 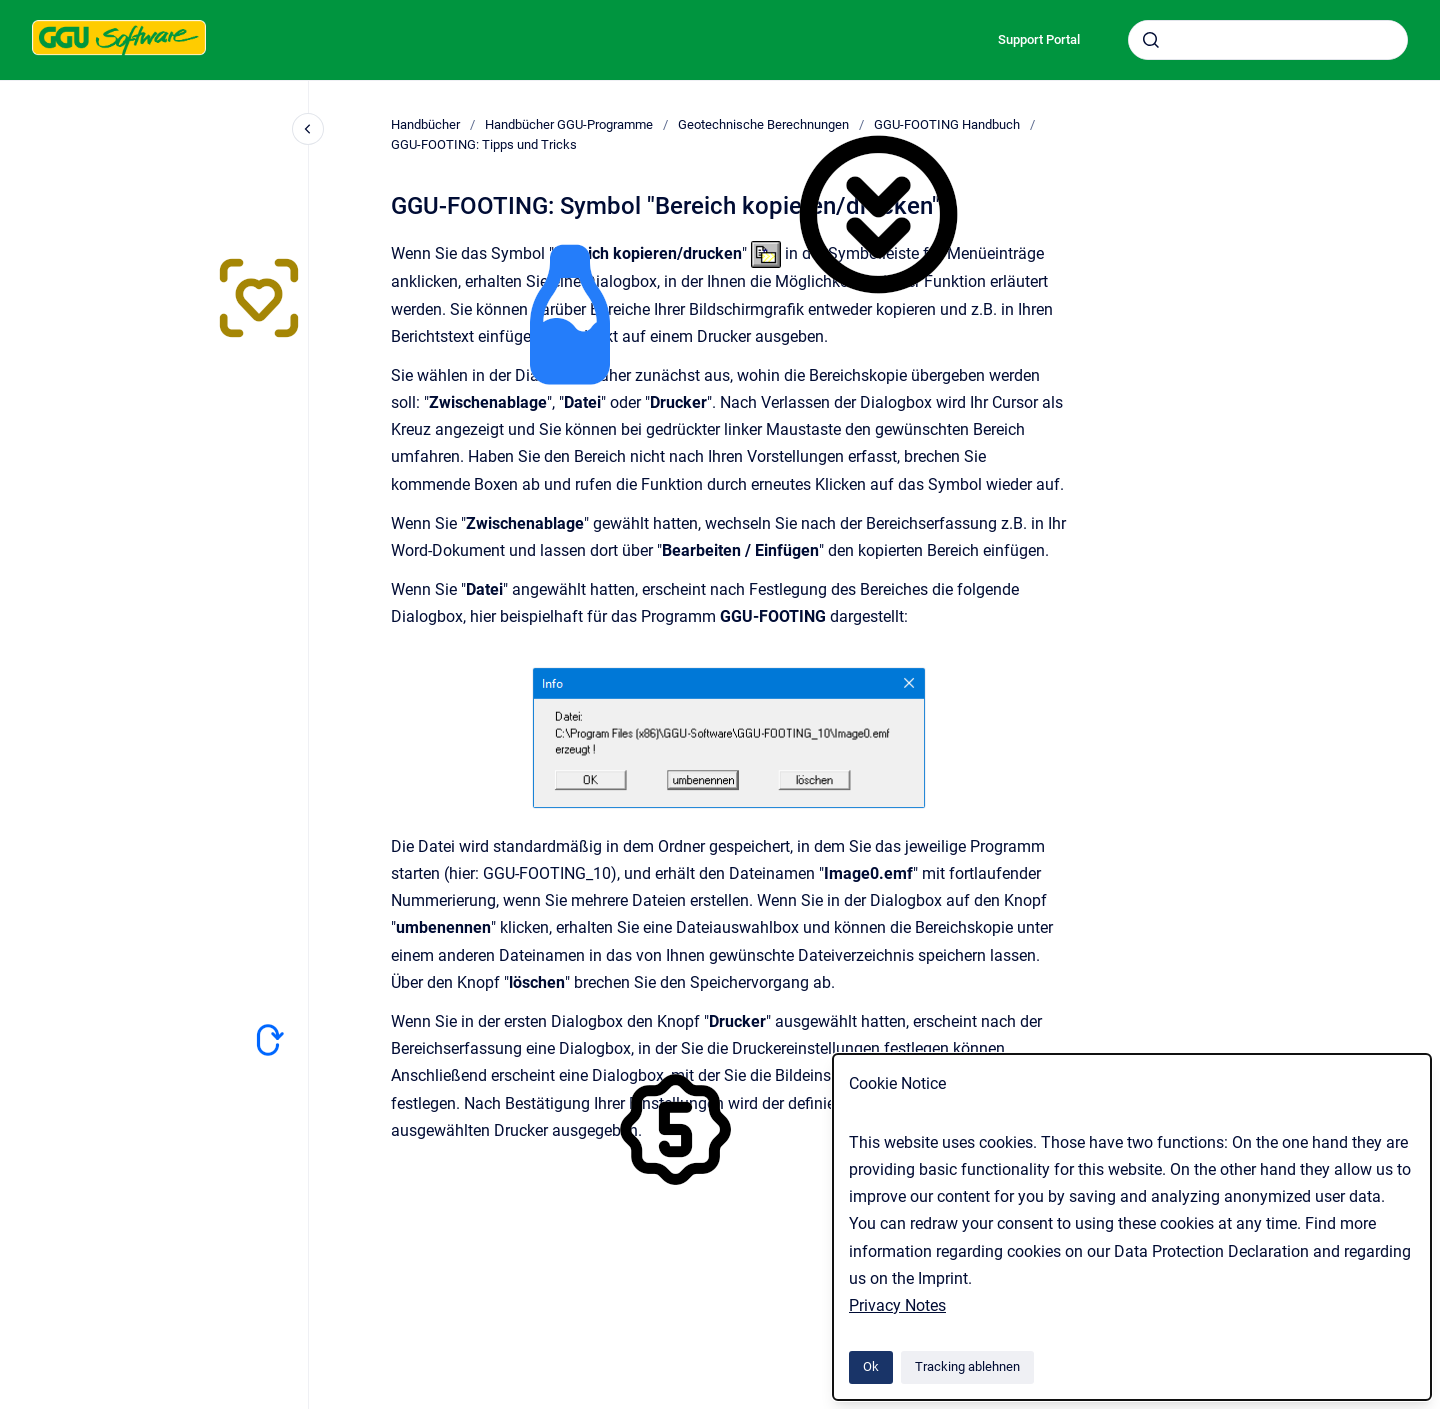 What do you see at coordinates (268, 1040) in the screenshot?
I see `refresh or reload content` at bounding box center [268, 1040].